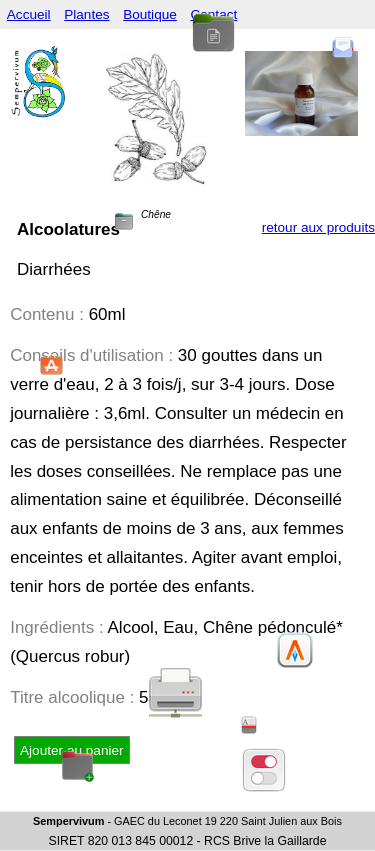 The image size is (375, 851). What do you see at coordinates (51, 365) in the screenshot?
I see `open the software center to browse and install apps` at bounding box center [51, 365].